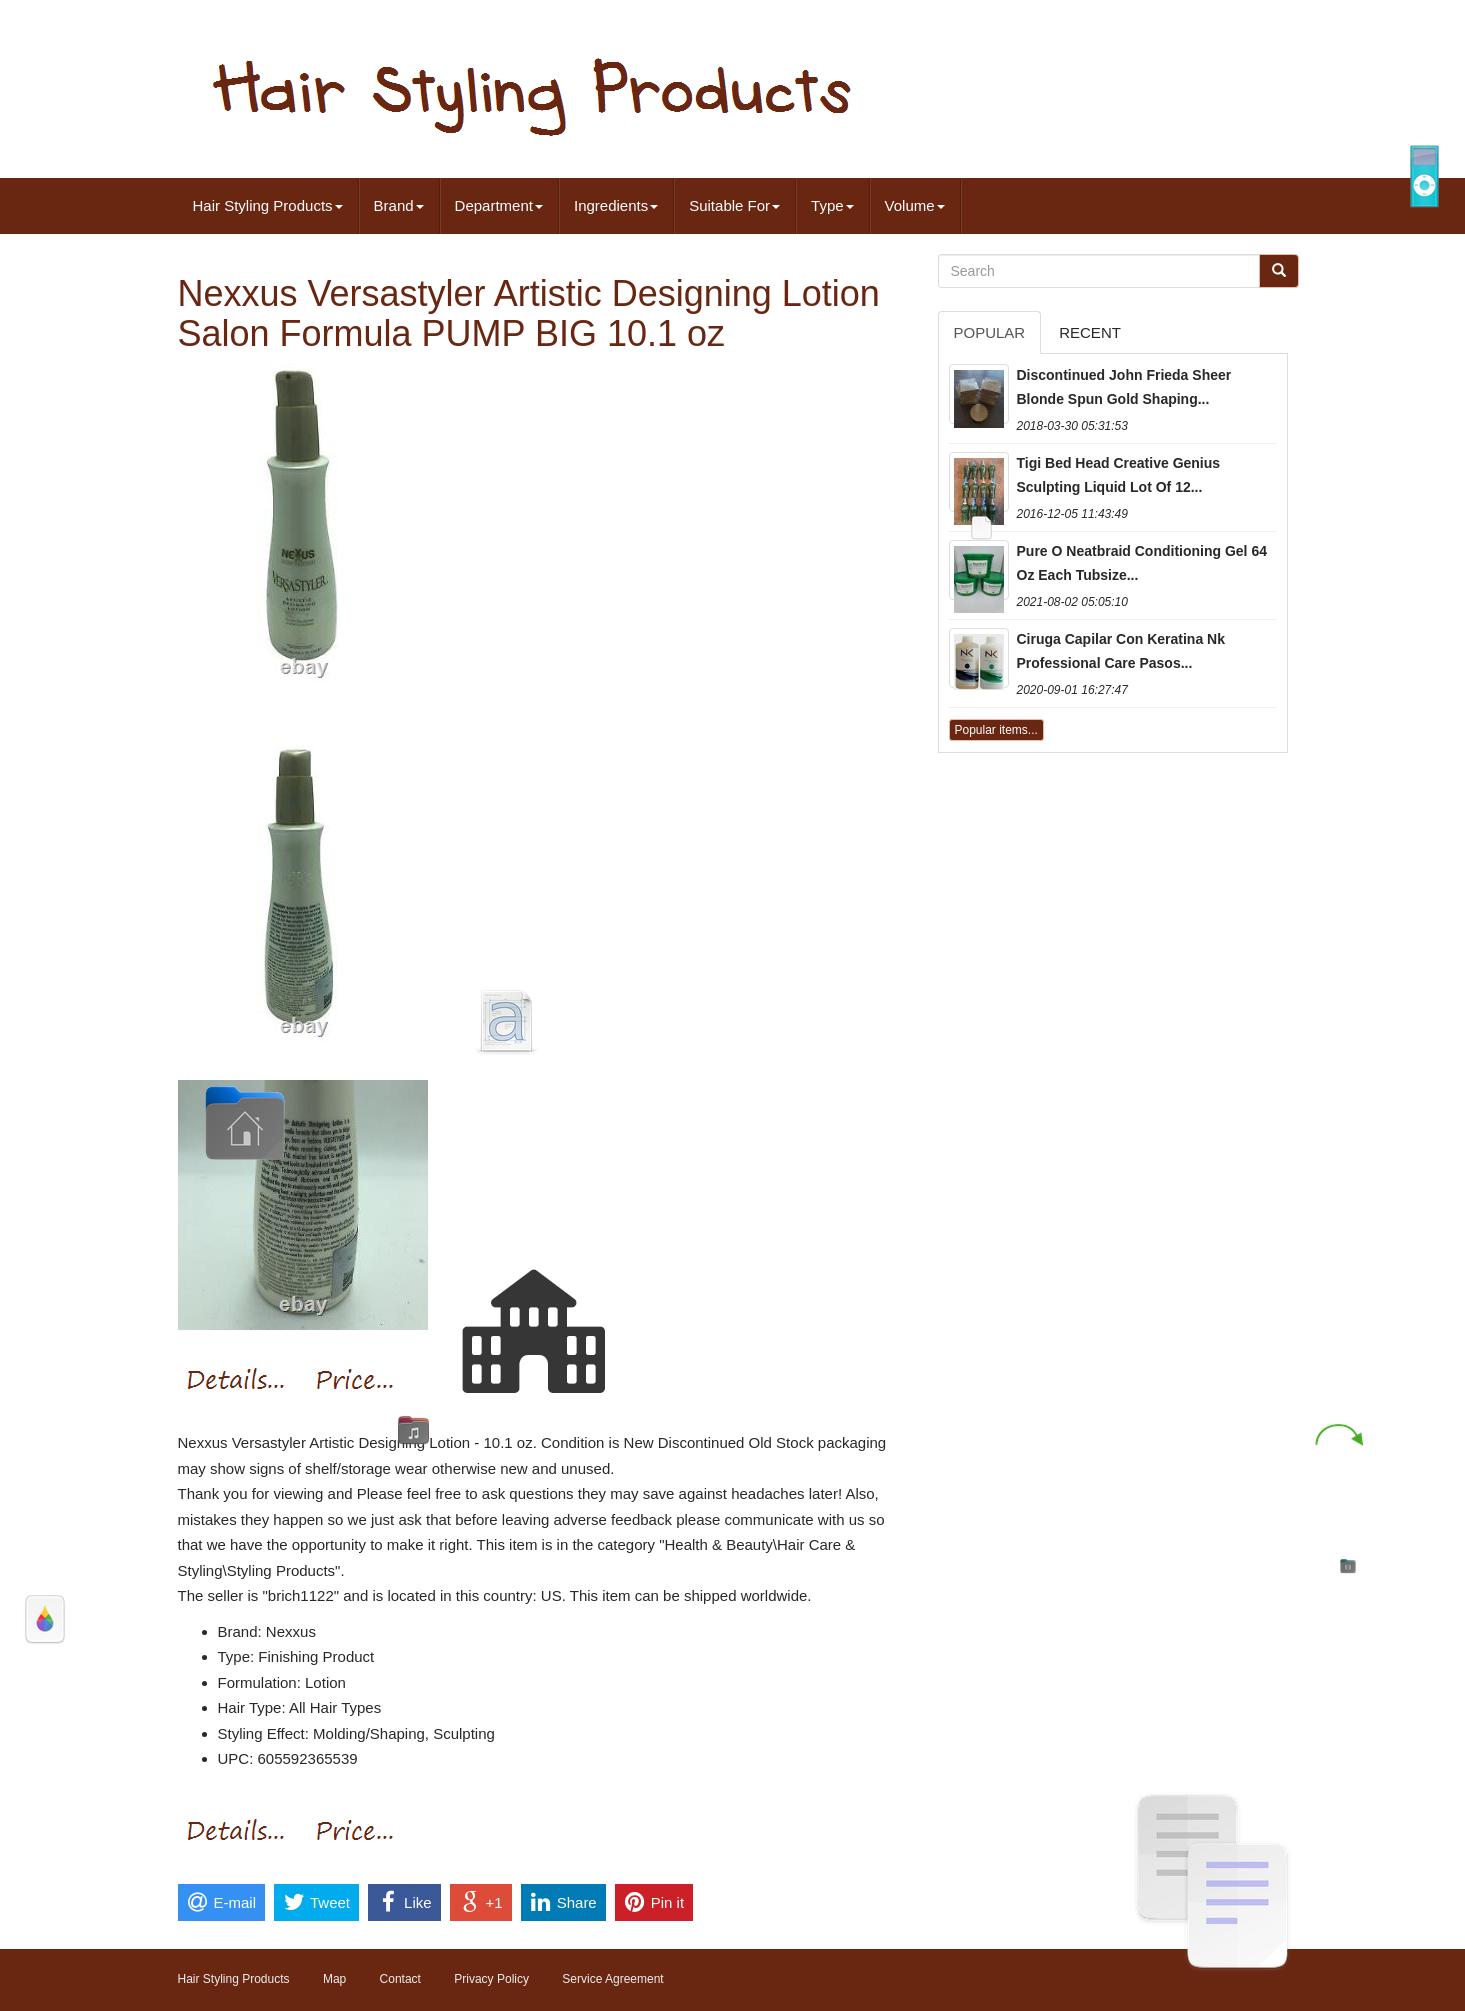  What do you see at coordinates (1348, 1566) in the screenshot?
I see `open your videos folder` at bounding box center [1348, 1566].